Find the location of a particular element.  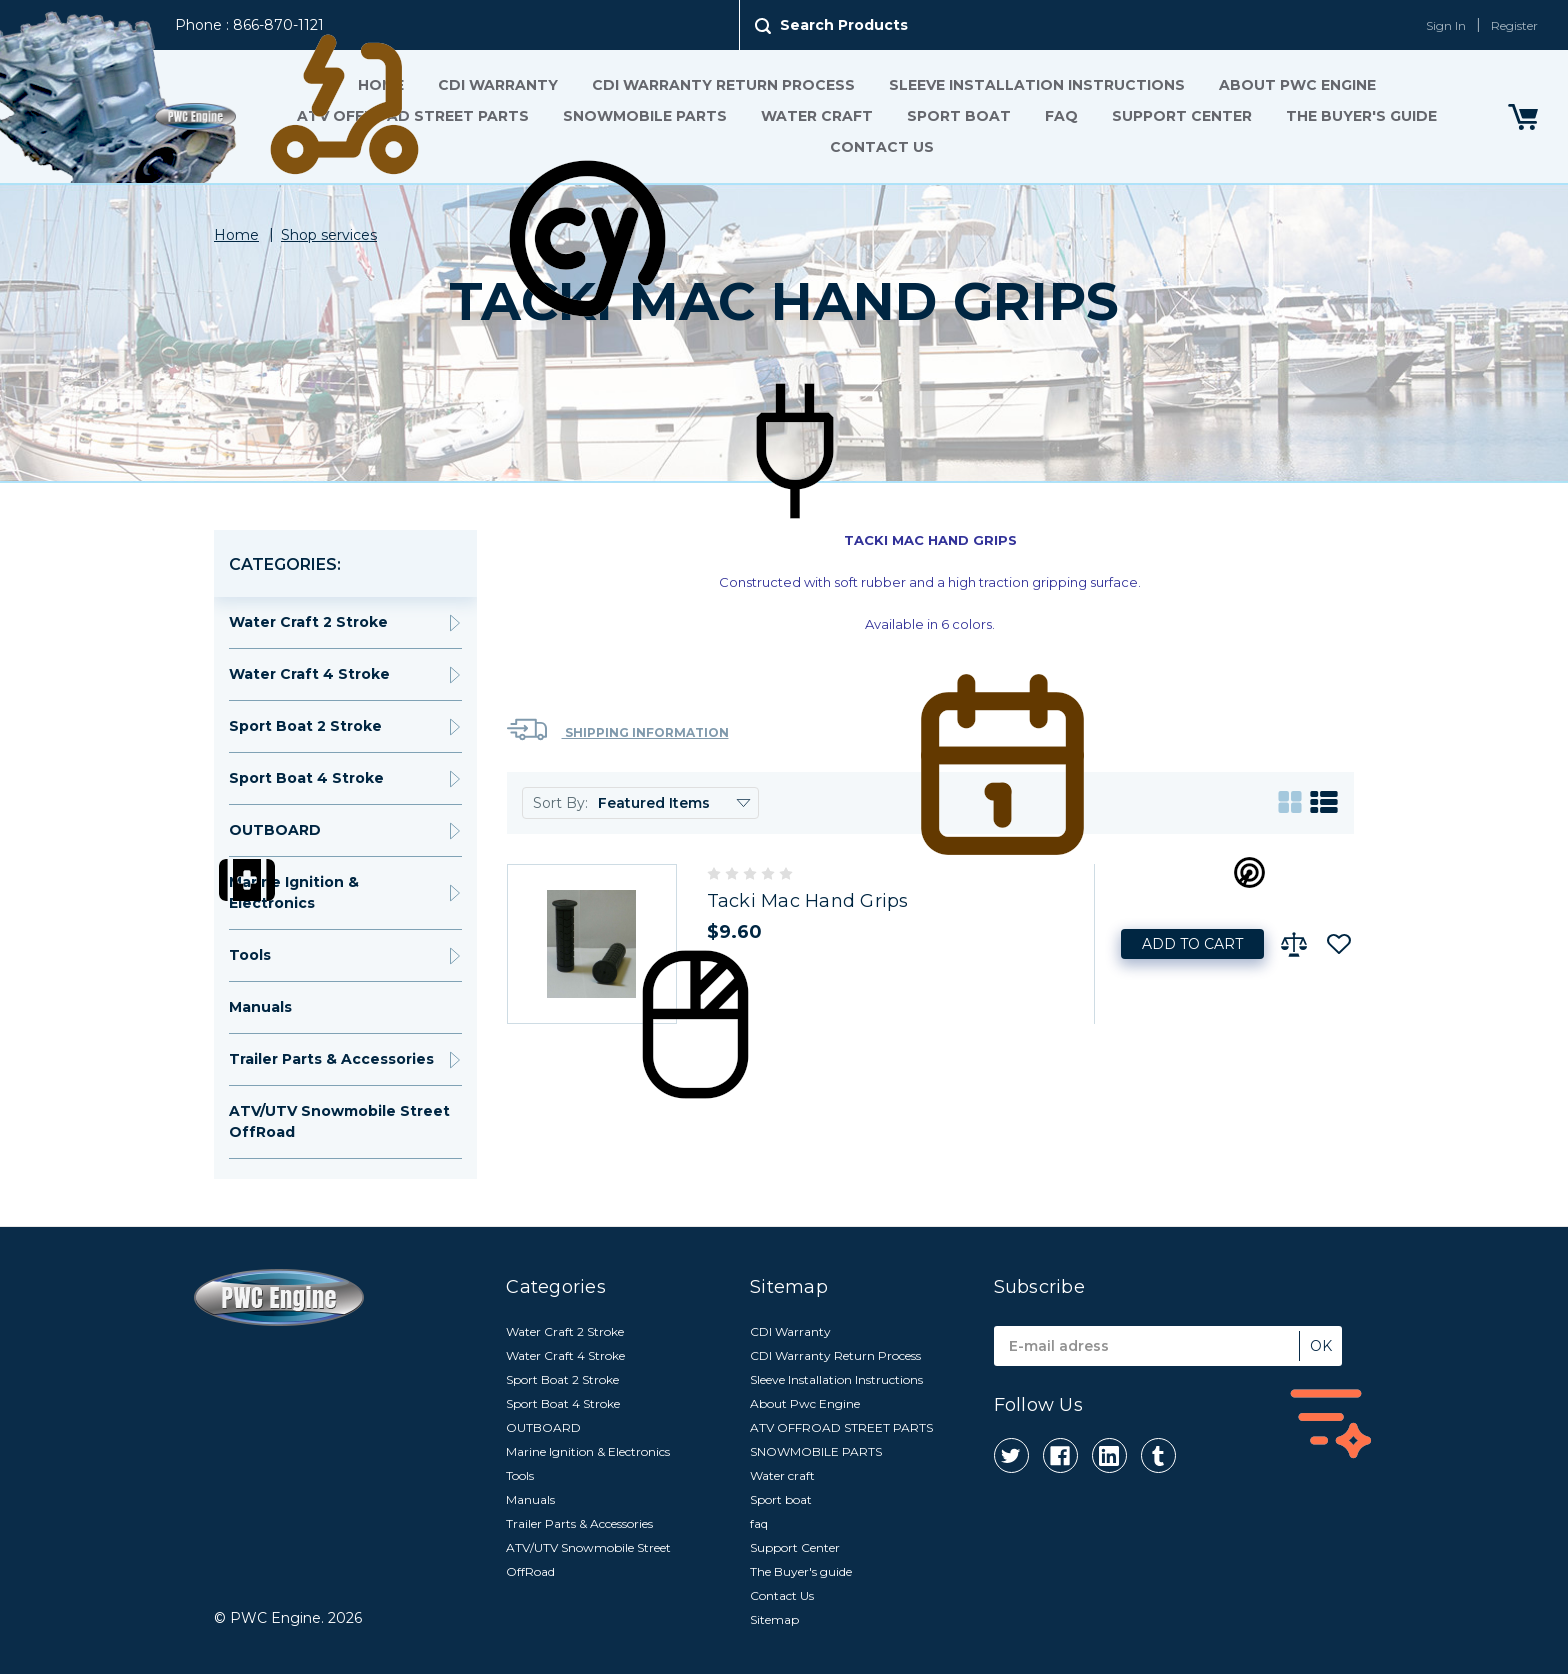

apply AI-powered smart filters is located at coordinates (1326, 1417).